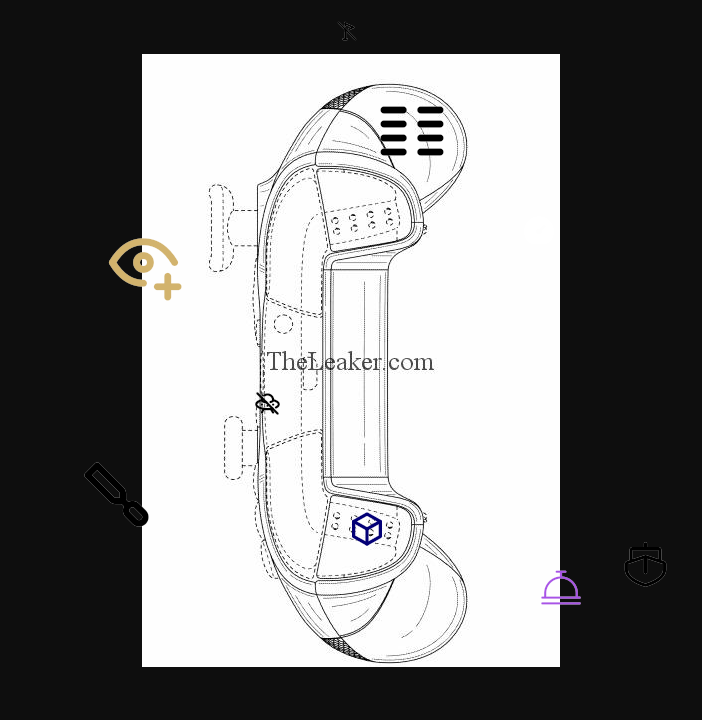  What do you see at coordinates (412, 131) in the screenshot?
I see `switch to column view layout` at bounding box center [412, 131].